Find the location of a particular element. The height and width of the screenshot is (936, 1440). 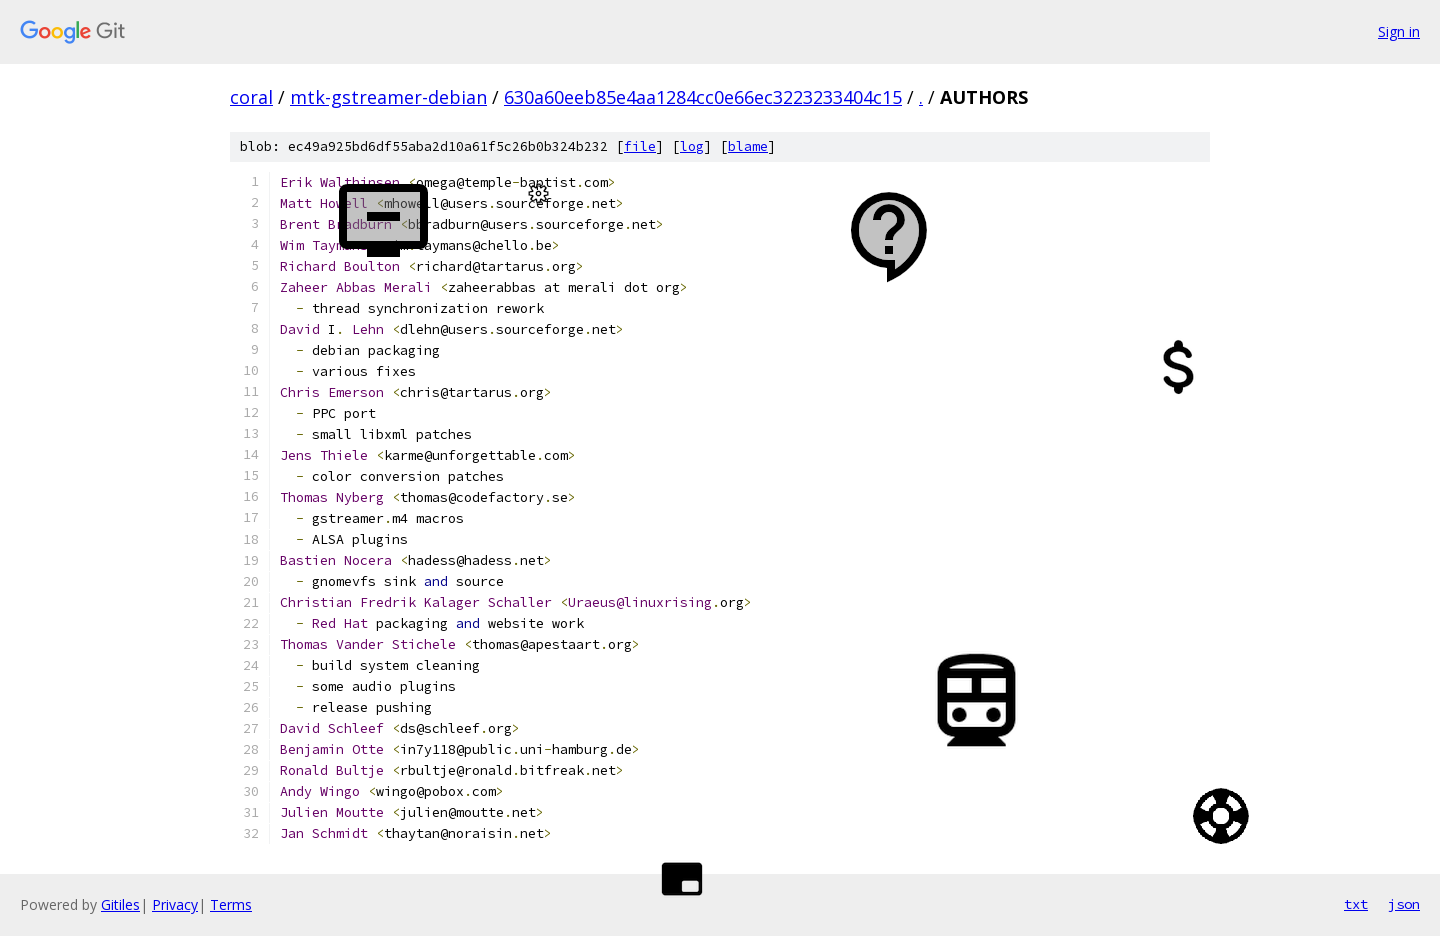

remove a video from your watch queue is located at coordinates (383, 220).